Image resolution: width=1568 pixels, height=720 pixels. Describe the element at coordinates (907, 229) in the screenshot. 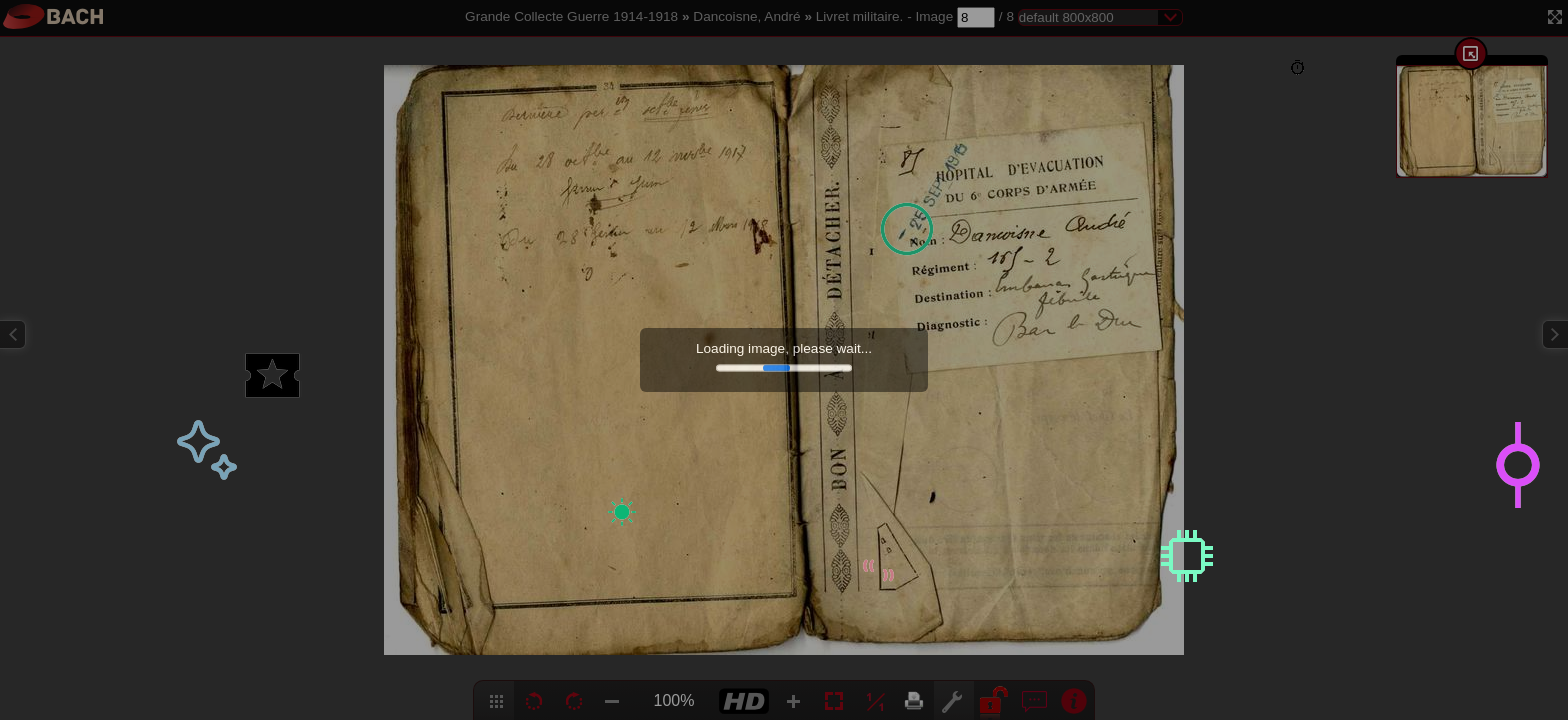

I see `unselected radio button or checkbox option` at that location.